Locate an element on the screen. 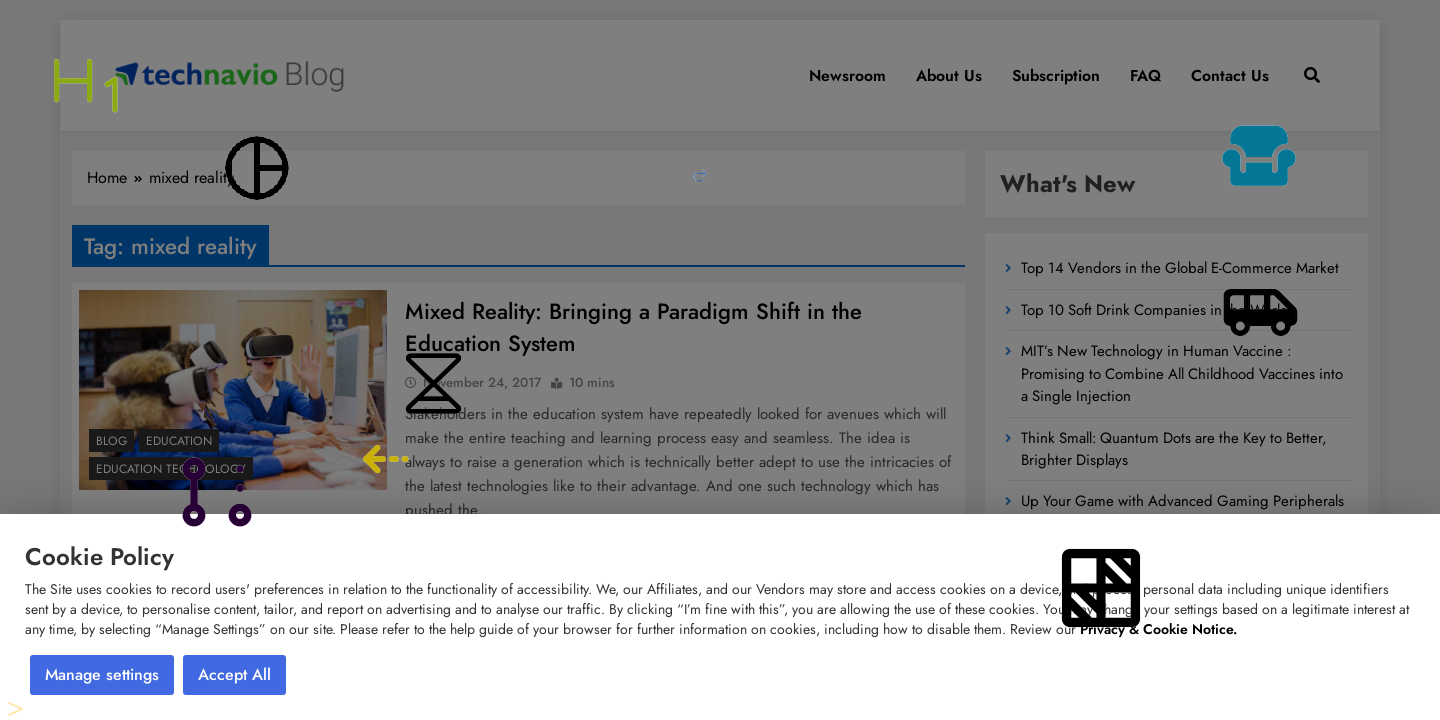 The width and height of the screenshot is (1440, 720). format text as heading level 1 is located at coordinates (84, 84).